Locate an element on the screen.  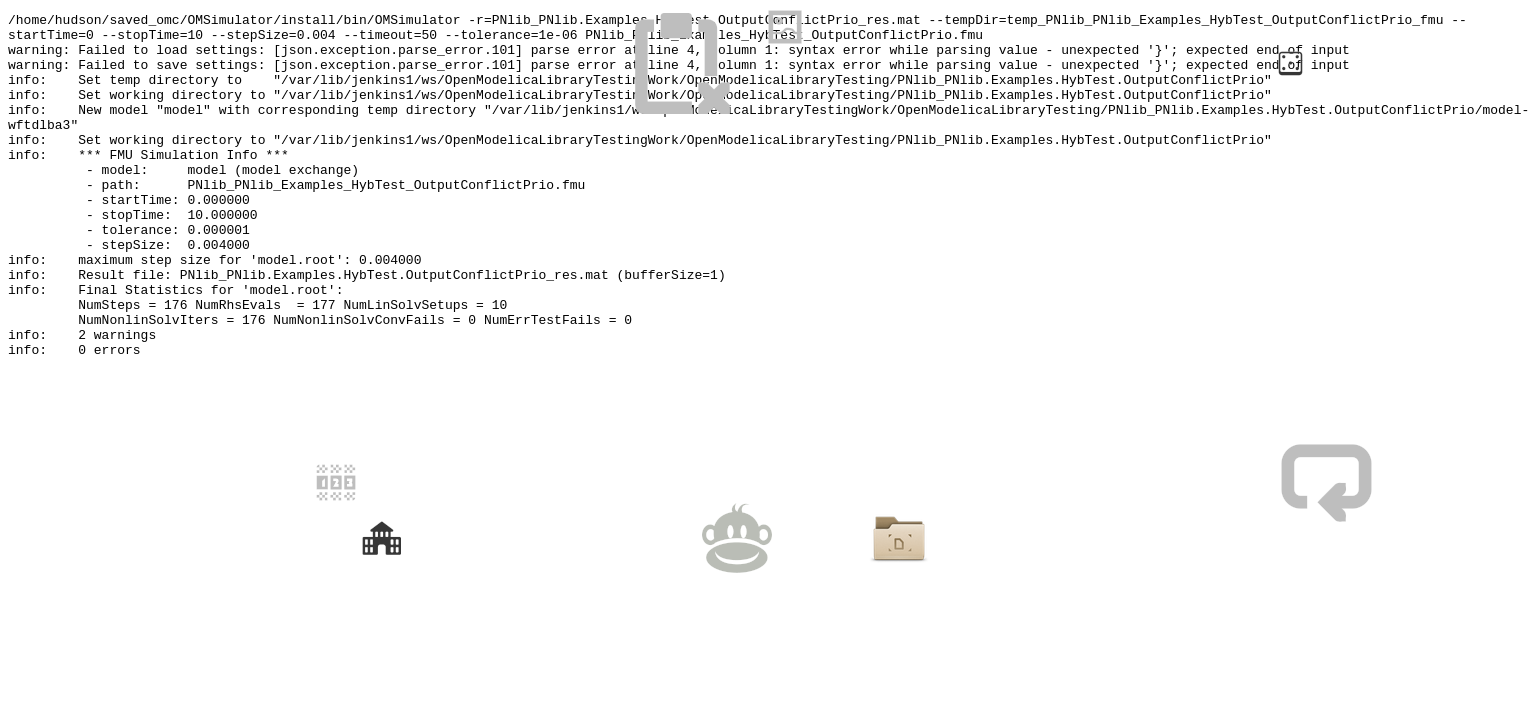
access privacy and security settings is located at coordinates (336, 484).